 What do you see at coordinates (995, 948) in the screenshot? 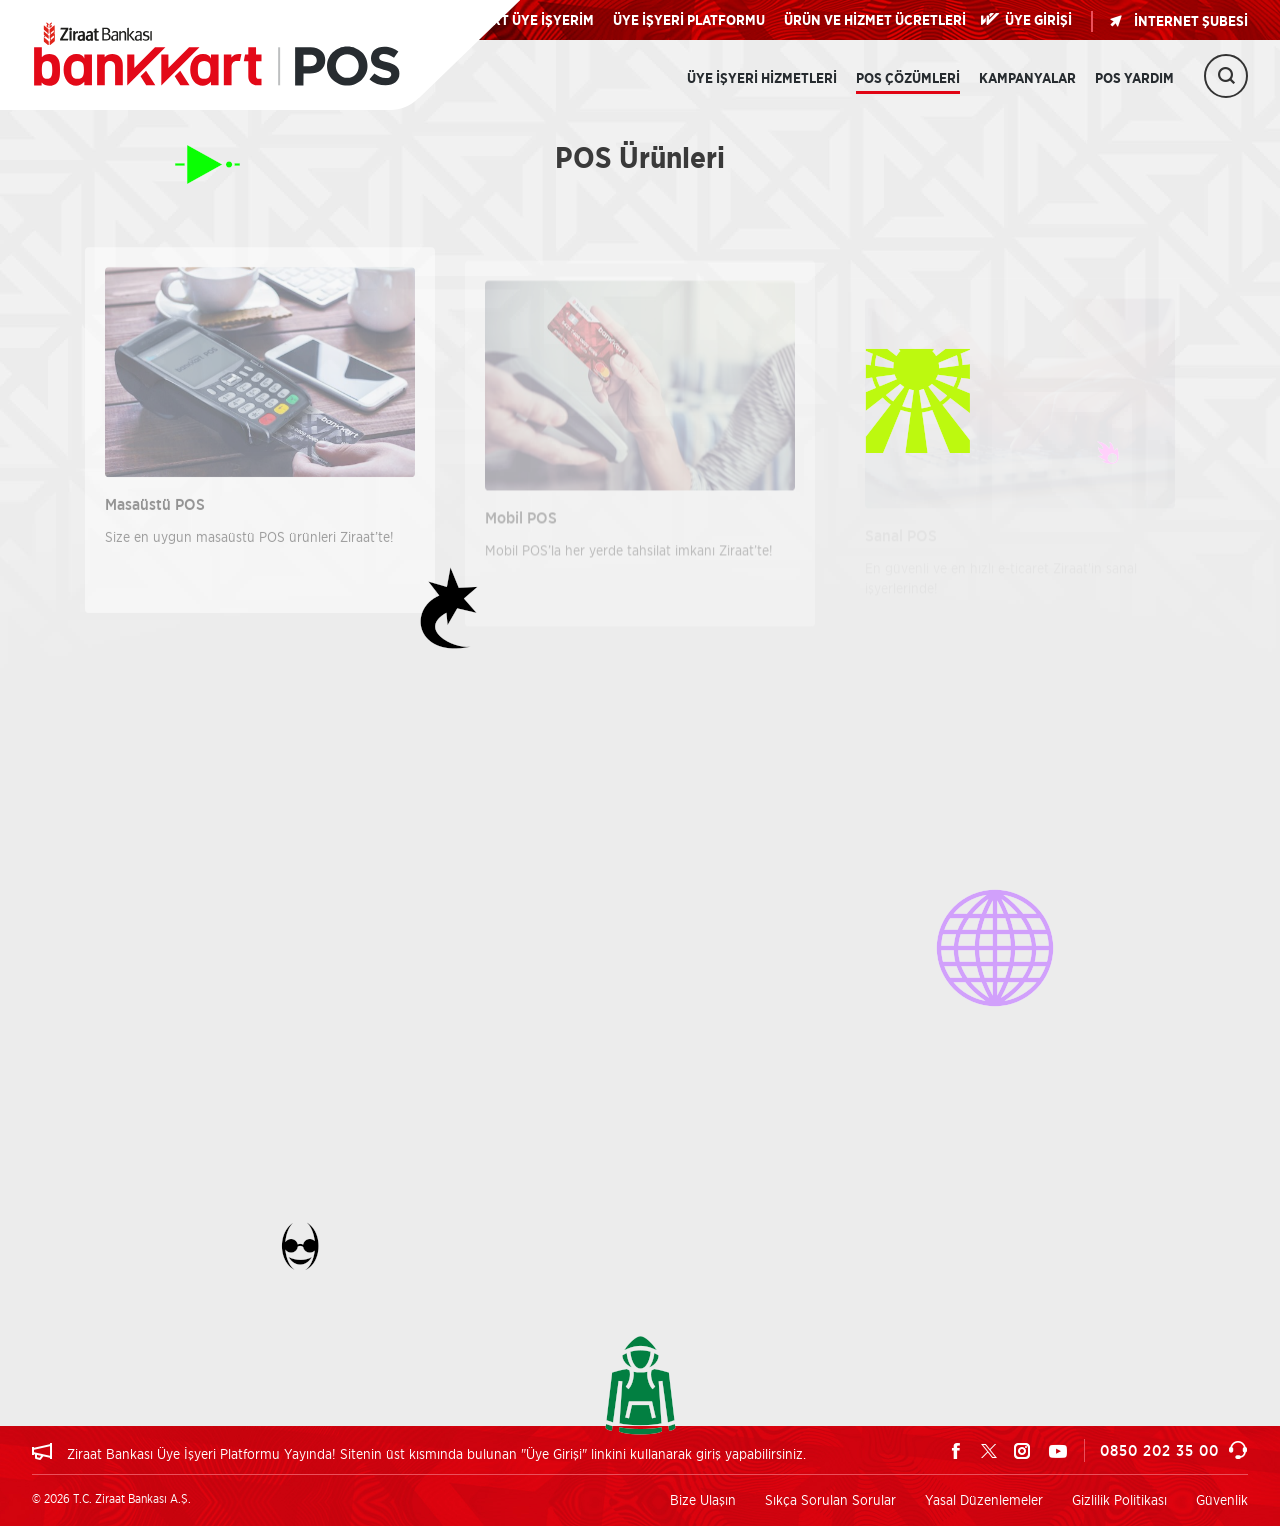
I see `access global or international settings` at bounding box center [995, 948].